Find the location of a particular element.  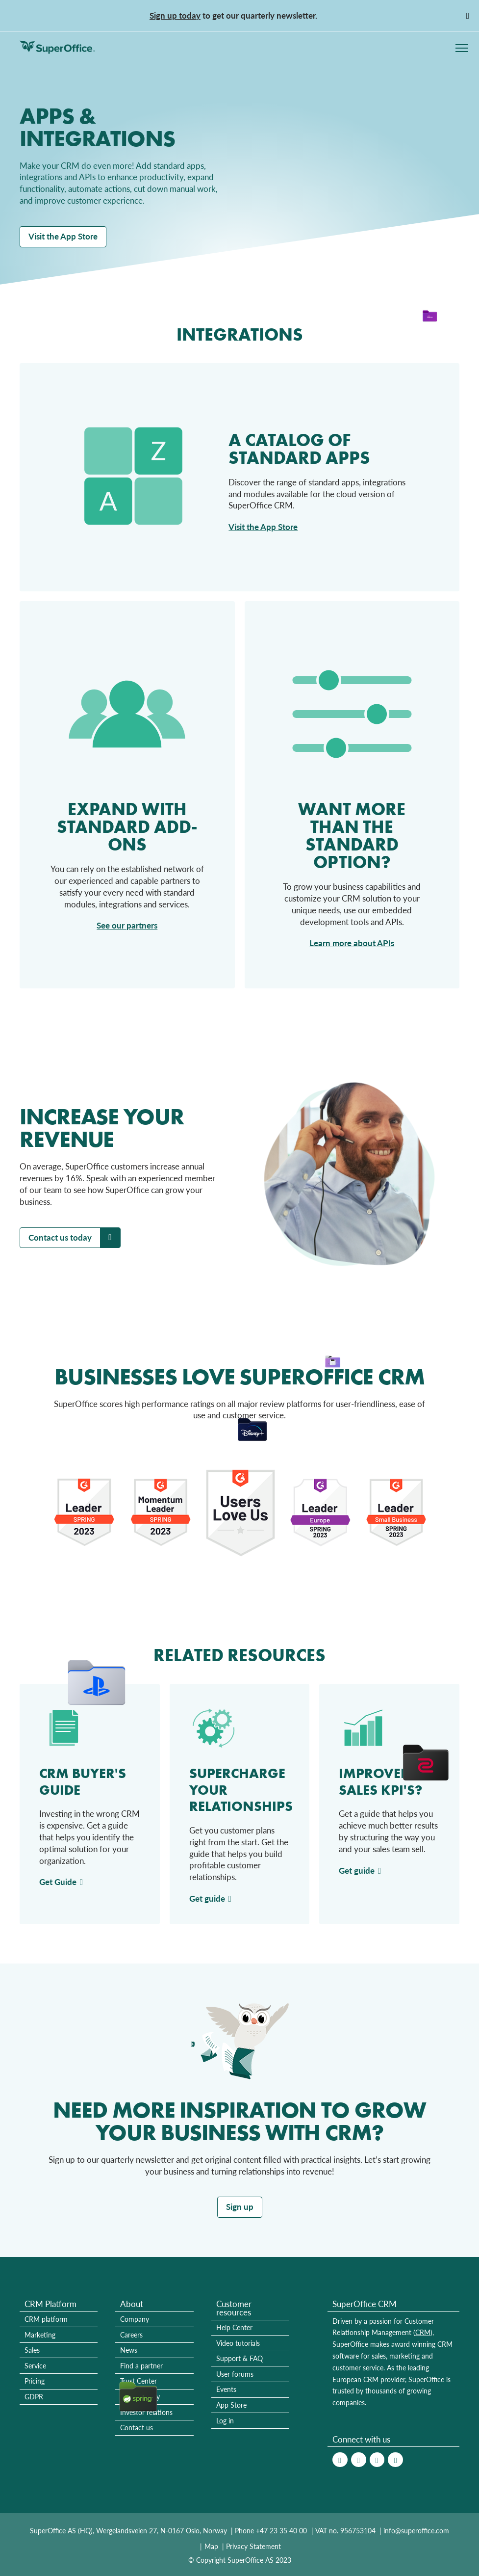

open android lollipop system folder is located at coordinates (429, 316).